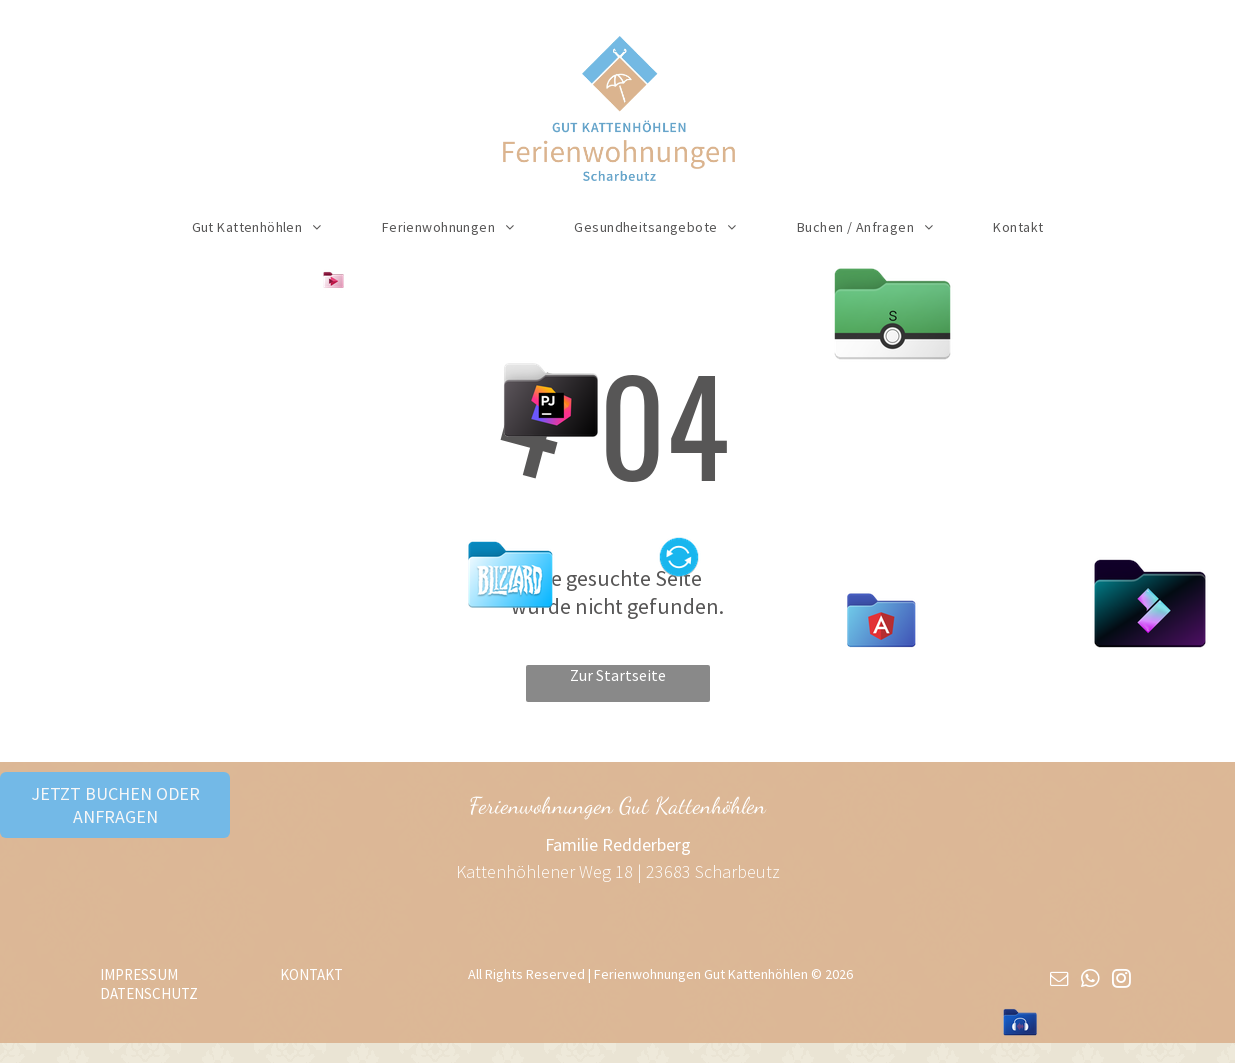  What do you see at coordinates (1020, 1023) in the screenshot?
I see `open audacity project files folder` at bounding box center [1020, 1023].